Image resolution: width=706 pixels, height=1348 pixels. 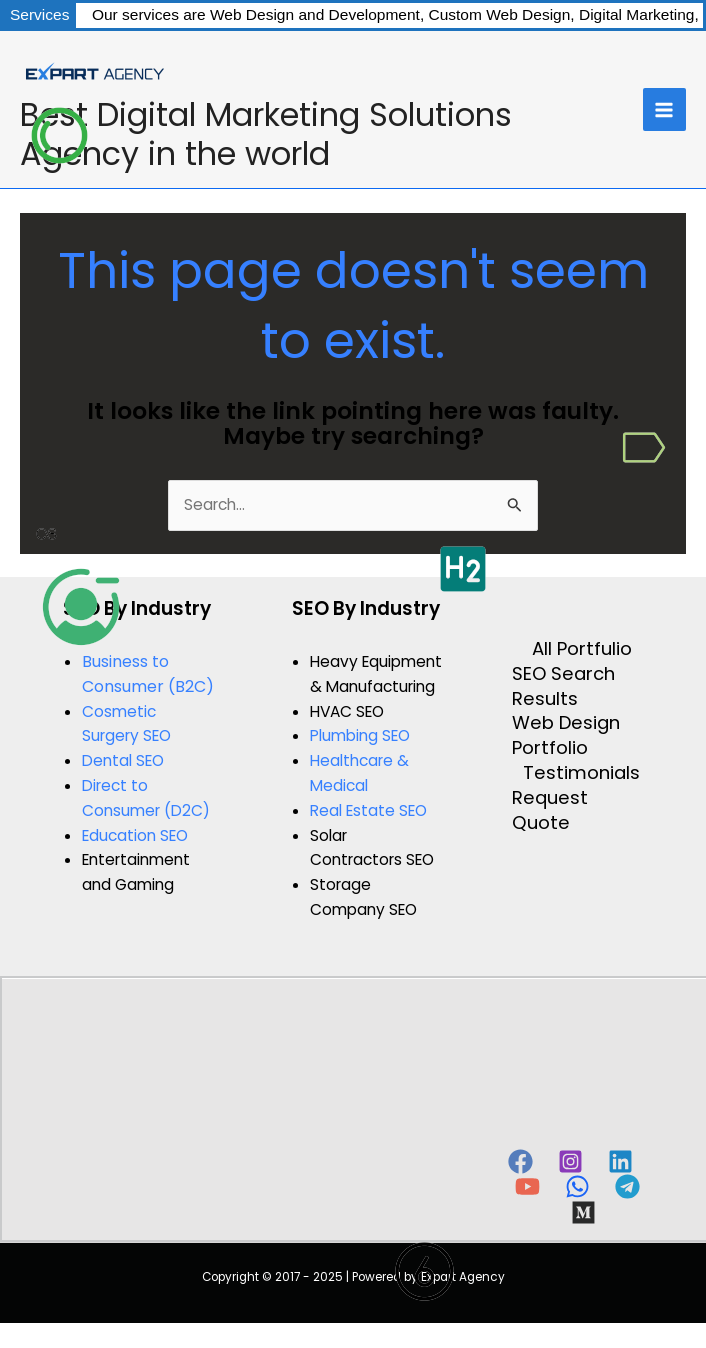 What do you see at coordinates (59, 135) in the screenshot?
I see `apply inner shadow effect to the left side` at bounding box center [59, 135].